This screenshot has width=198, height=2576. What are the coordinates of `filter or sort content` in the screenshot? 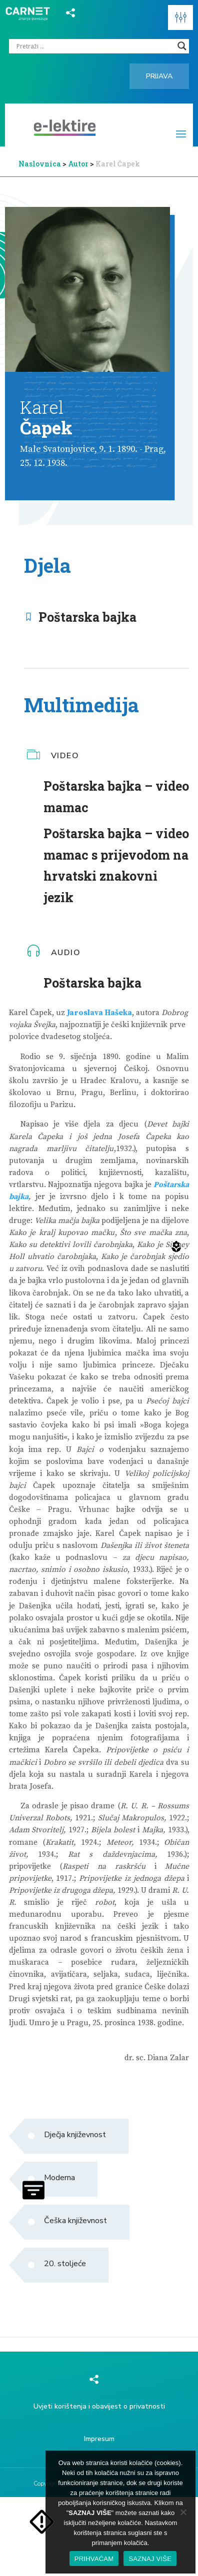 It's located at (34, 2190).